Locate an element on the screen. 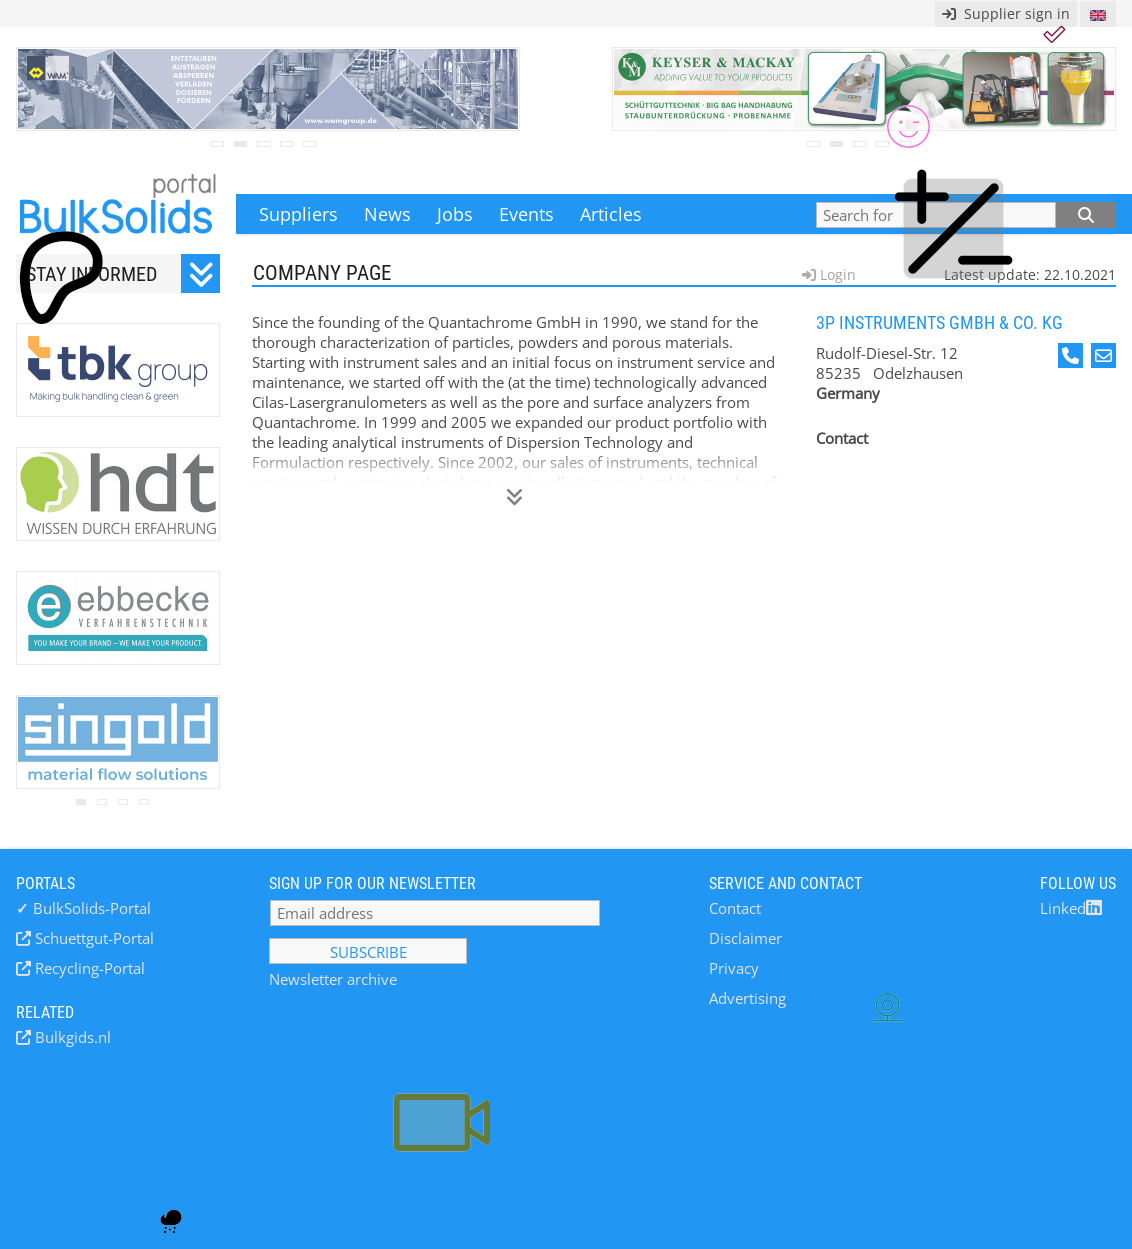 The image size is (1132, 1249). visit creator's patreon page is located at coordinates (58, 276).